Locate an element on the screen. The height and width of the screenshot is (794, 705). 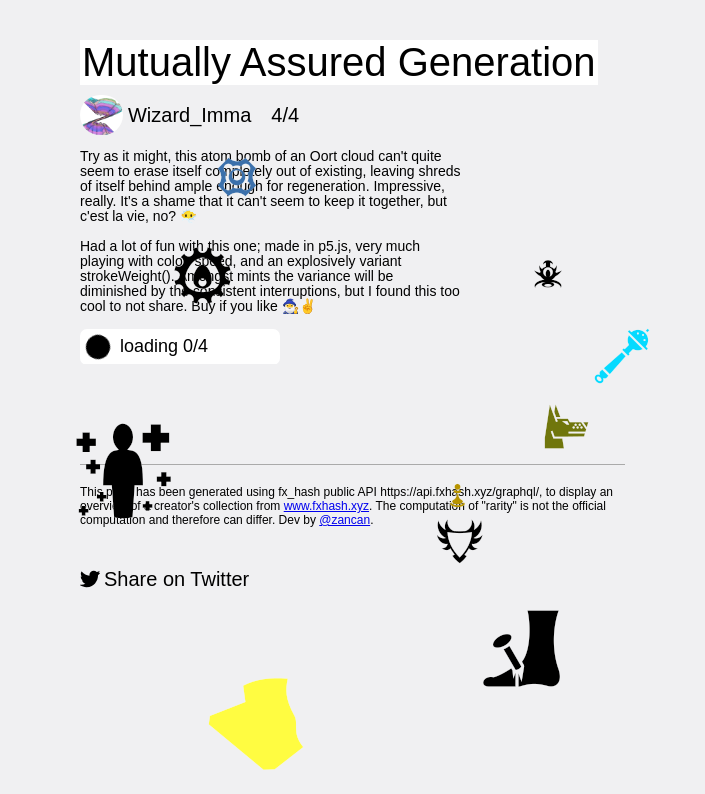
settings for oil or fluid-related features is located at coordinates (202, 275).